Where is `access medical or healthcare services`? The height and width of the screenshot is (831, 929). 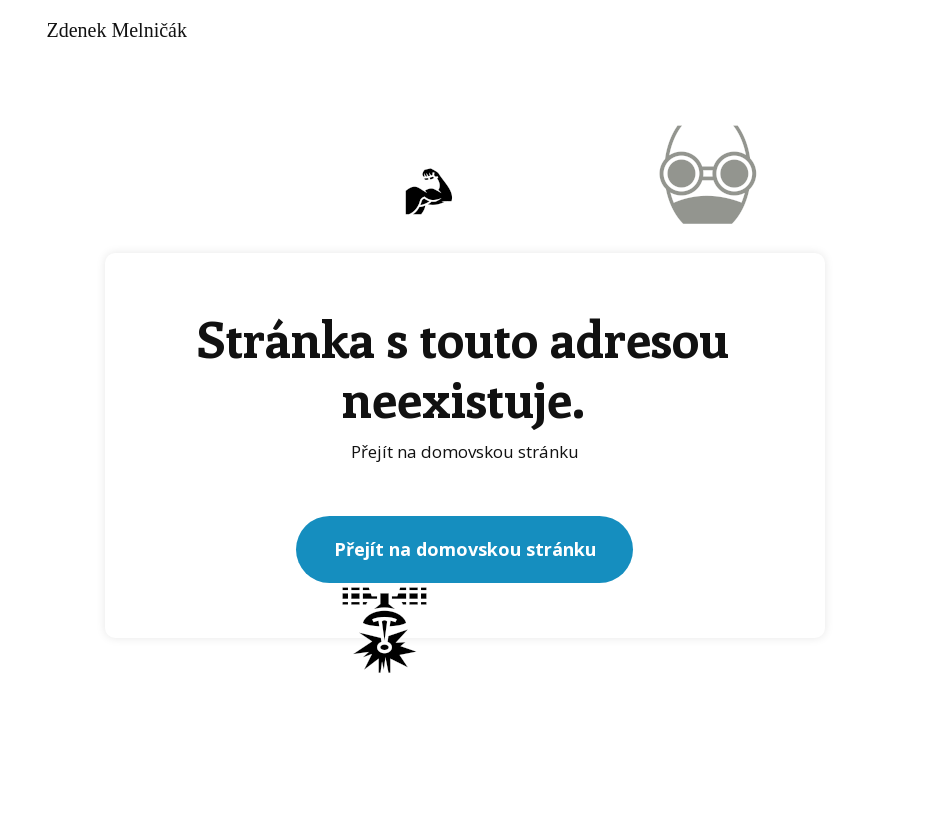
access medical or healthcare services is located at coordinates (708, 175).